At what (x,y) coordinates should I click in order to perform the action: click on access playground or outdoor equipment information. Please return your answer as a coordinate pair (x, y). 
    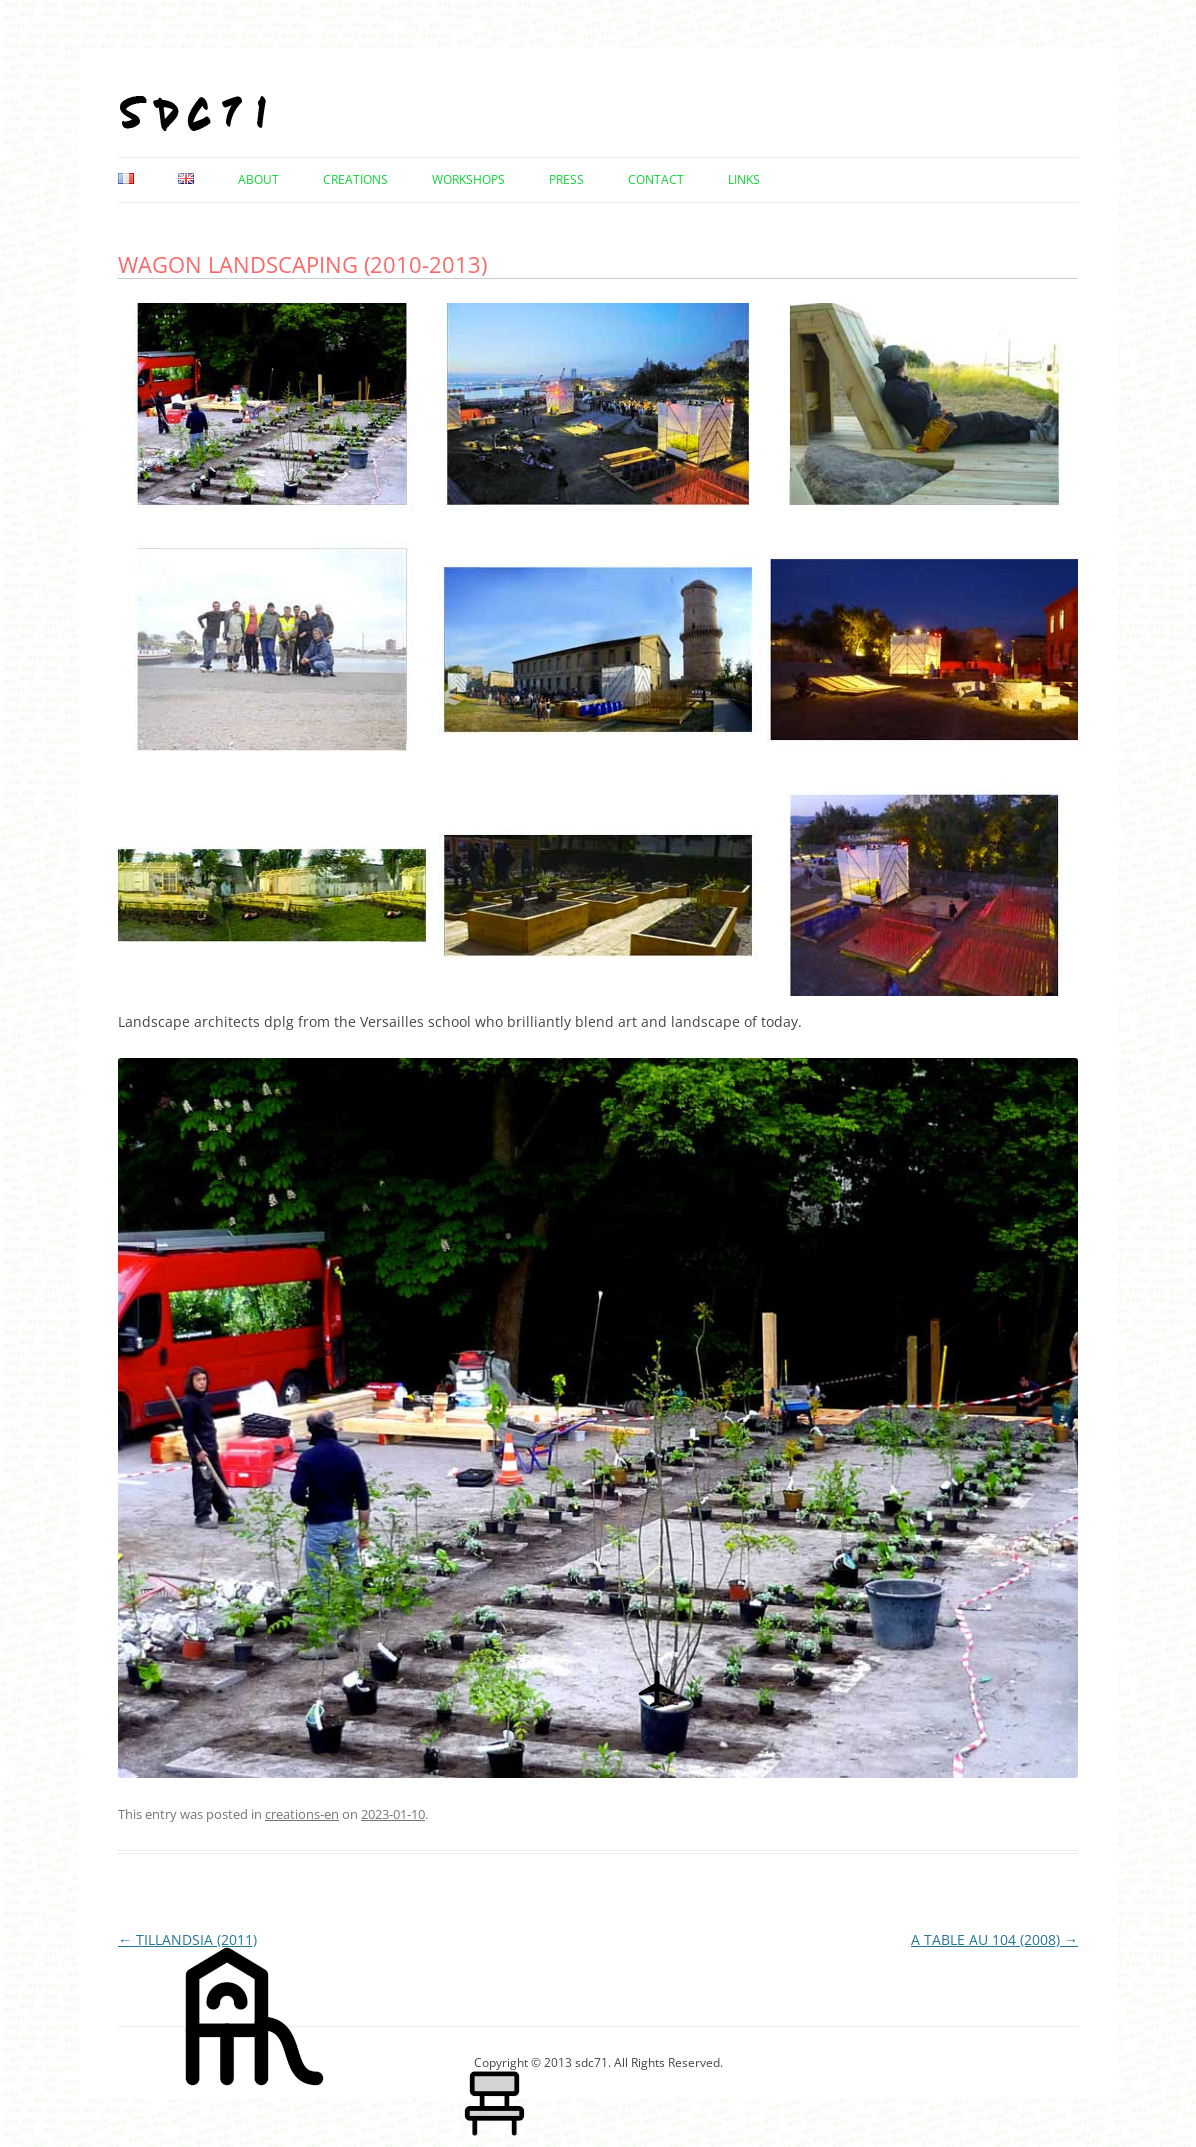
    Looking at the image, I should click on (254, 2016).